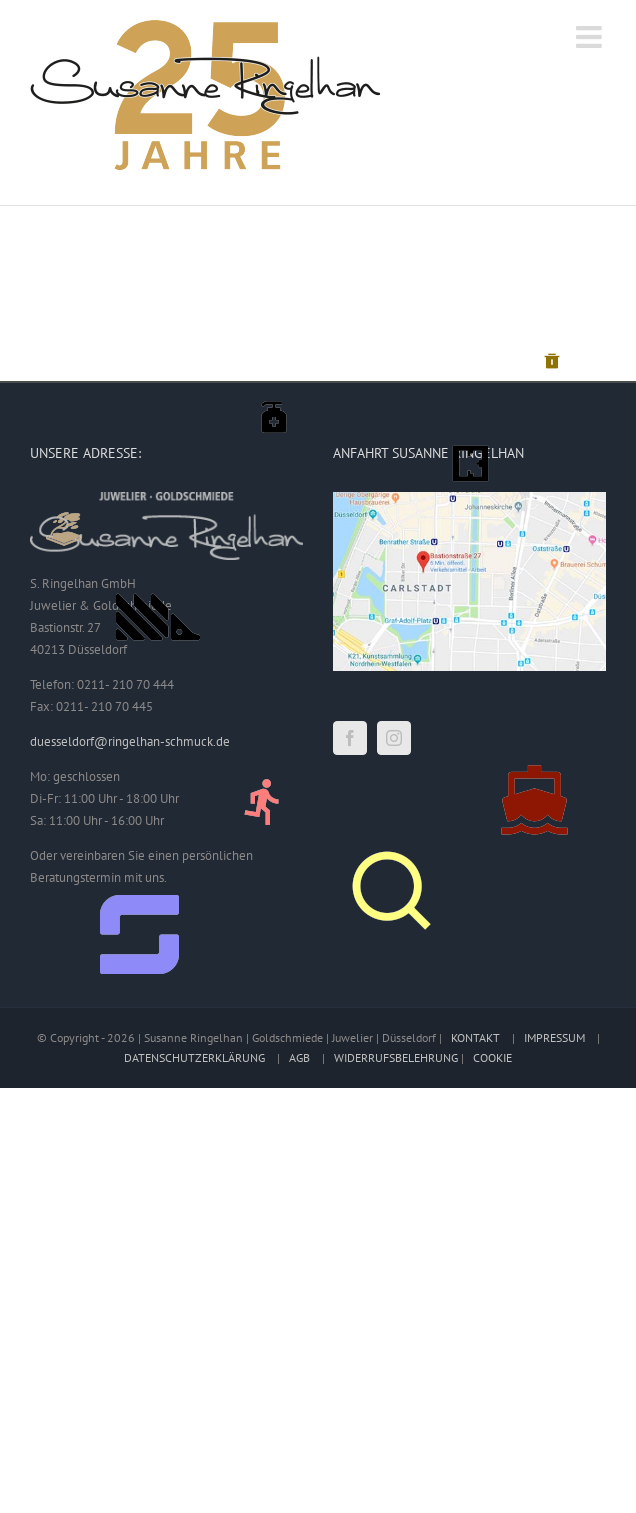 The width and height of the screenshot is (636, 1513). What do you see at coordinates (274, 417) in the screenshot?
I see `access hand sanitizer station location` at bounding box center [274, 417].